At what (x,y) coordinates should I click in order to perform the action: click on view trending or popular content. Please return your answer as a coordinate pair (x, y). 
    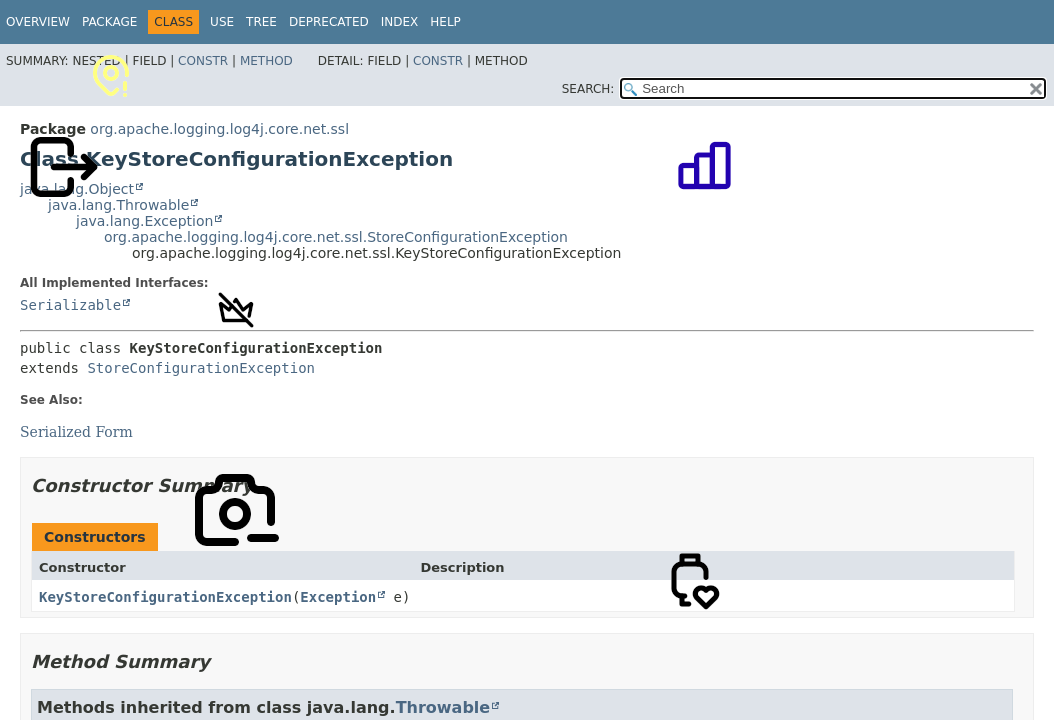
    Looking at the image, I should click on (704, 165).